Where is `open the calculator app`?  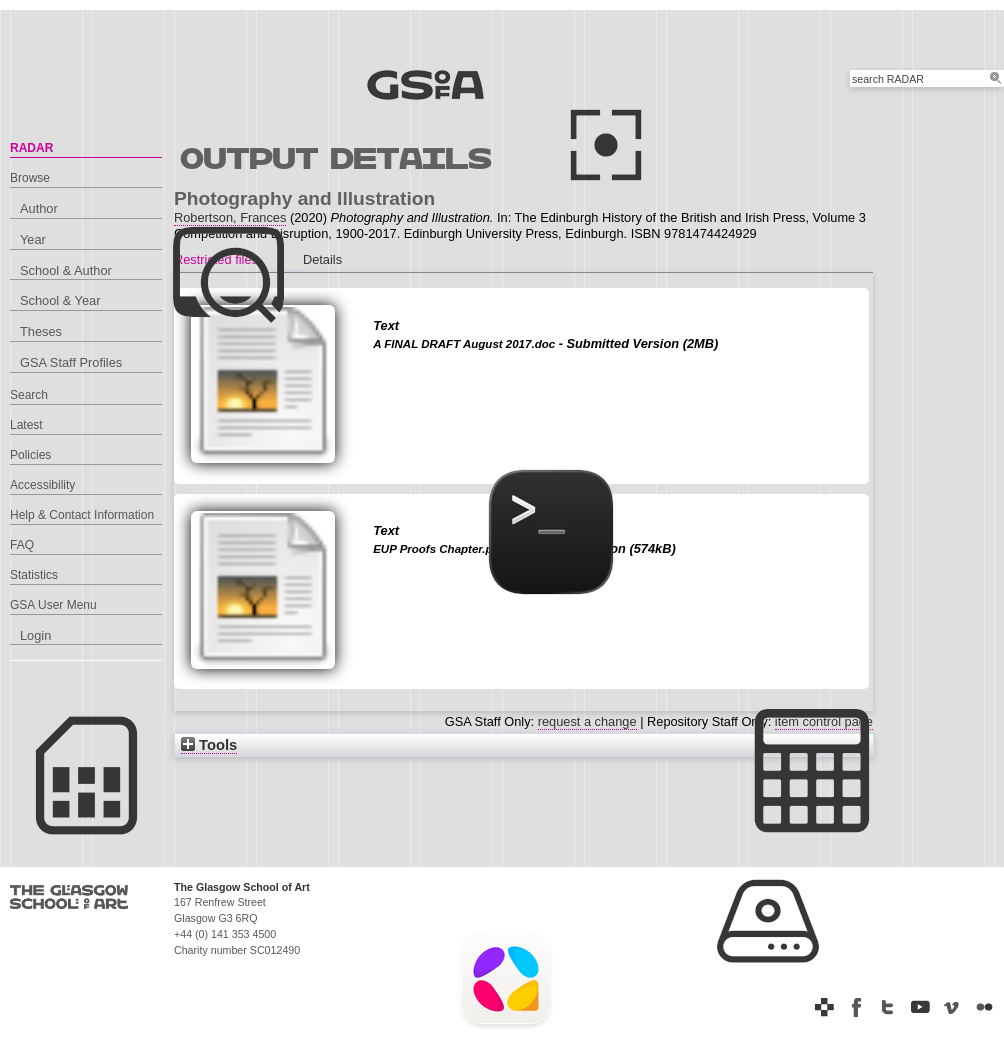 open the calculator app is located at coordinates (807, 770).